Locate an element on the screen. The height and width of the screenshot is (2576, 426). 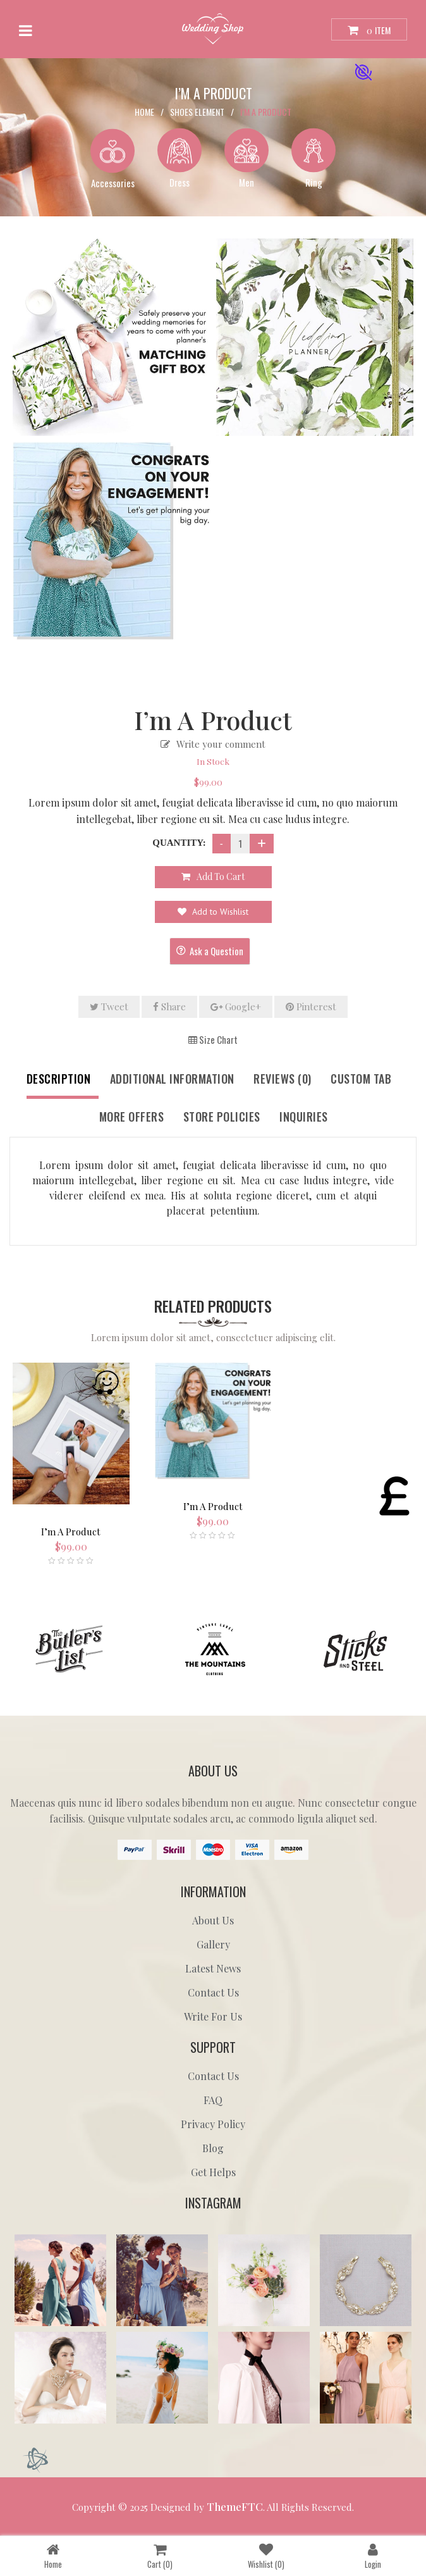
launch Battle.net gaming platform is located at coordinates (35, 2460).